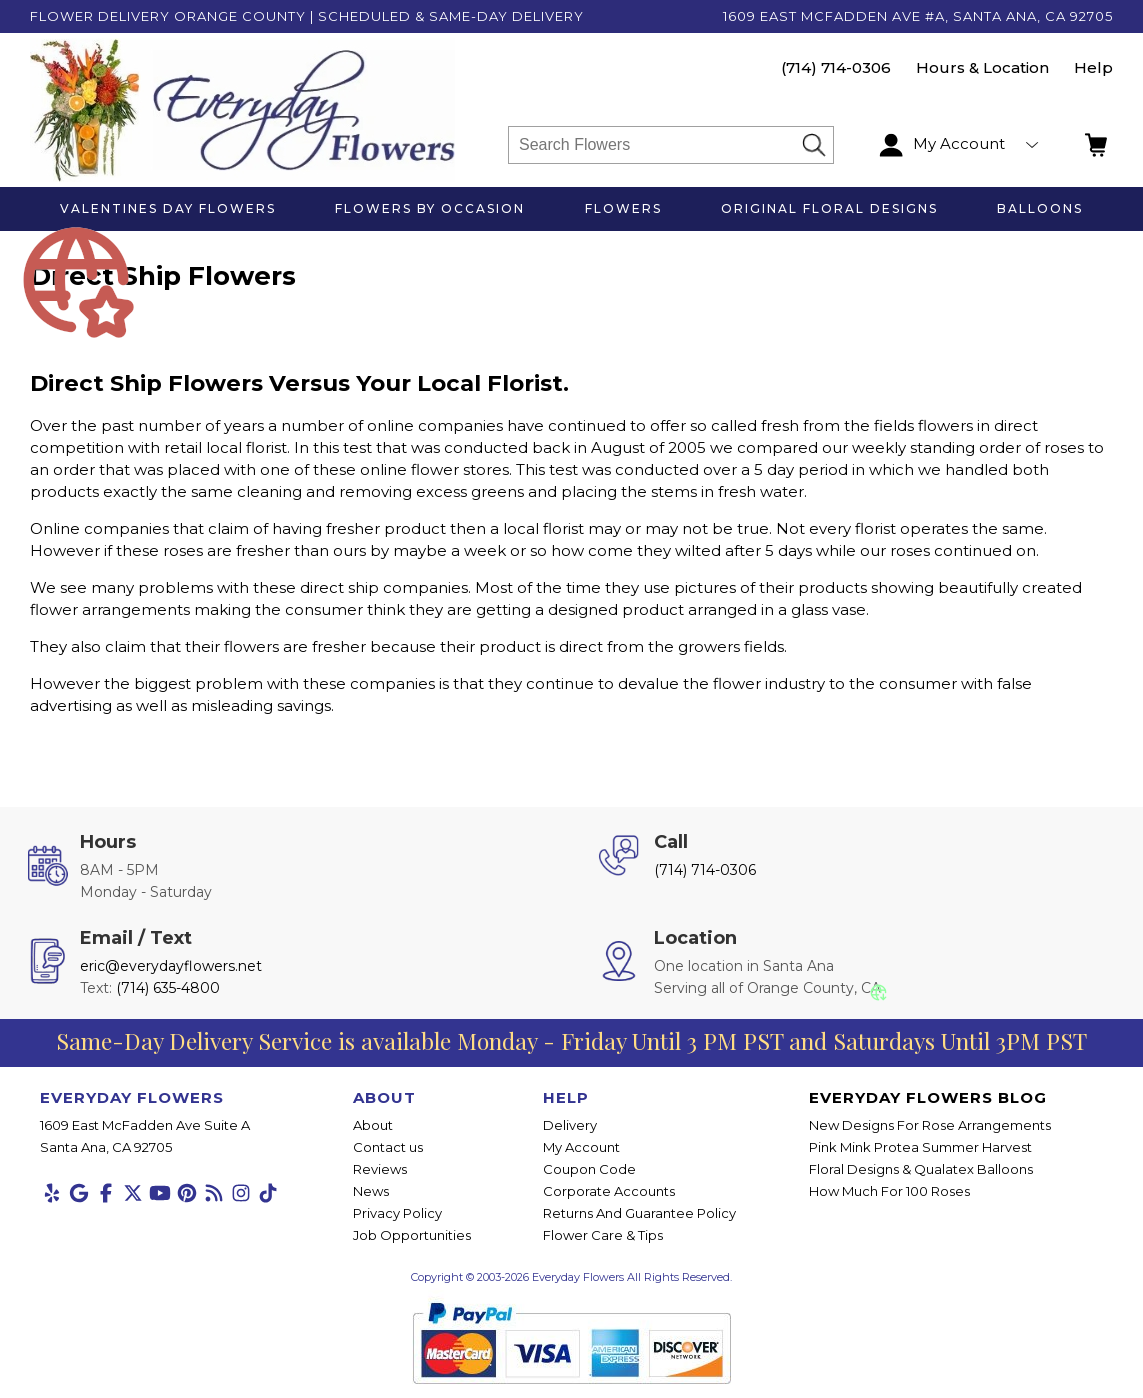 This screenshot has width=1143, height=1398. I want to click on add a website to favorites, so click(76, 280).